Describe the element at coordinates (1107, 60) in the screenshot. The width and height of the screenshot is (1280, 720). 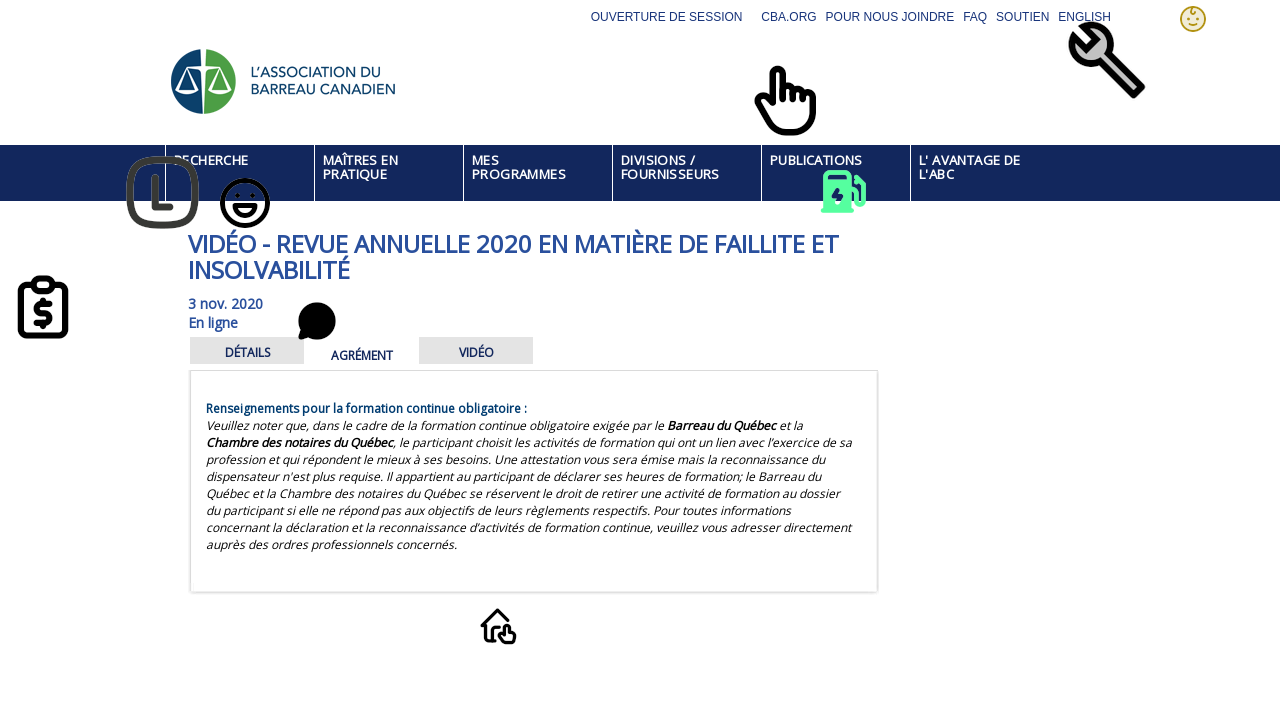
I see `access settings or configuration options` at that location.